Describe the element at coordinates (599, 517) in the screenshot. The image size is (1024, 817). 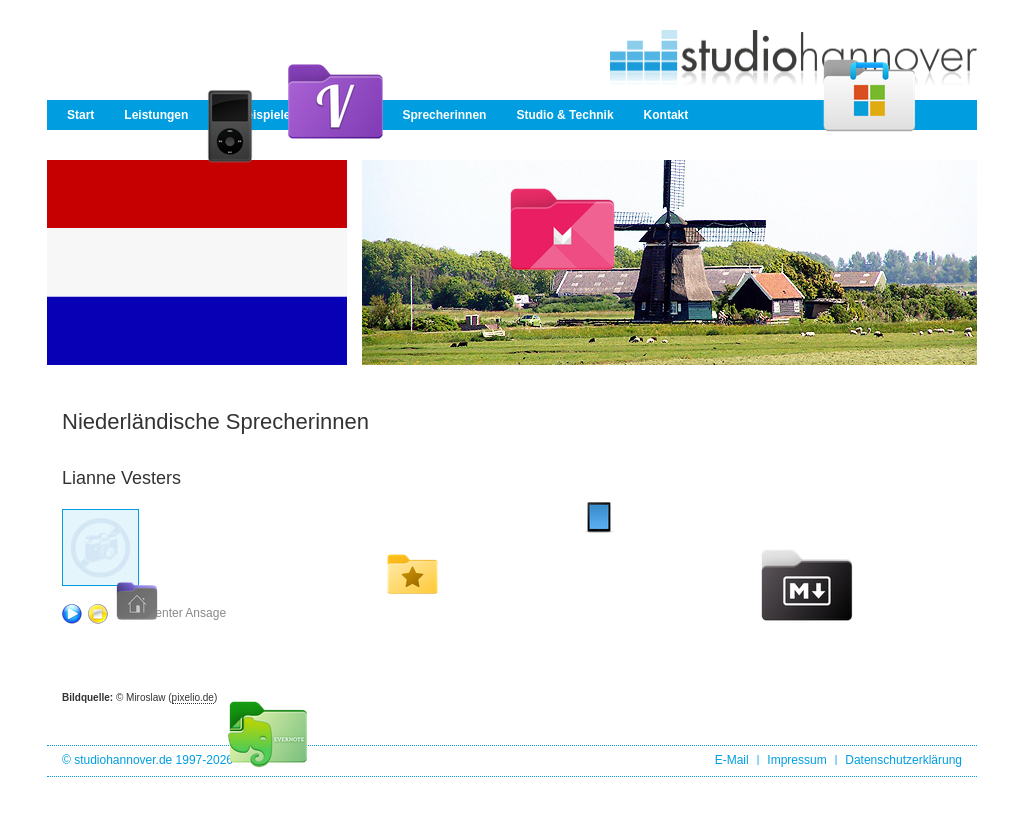
I see `indicates a connected iPad device` at that location.